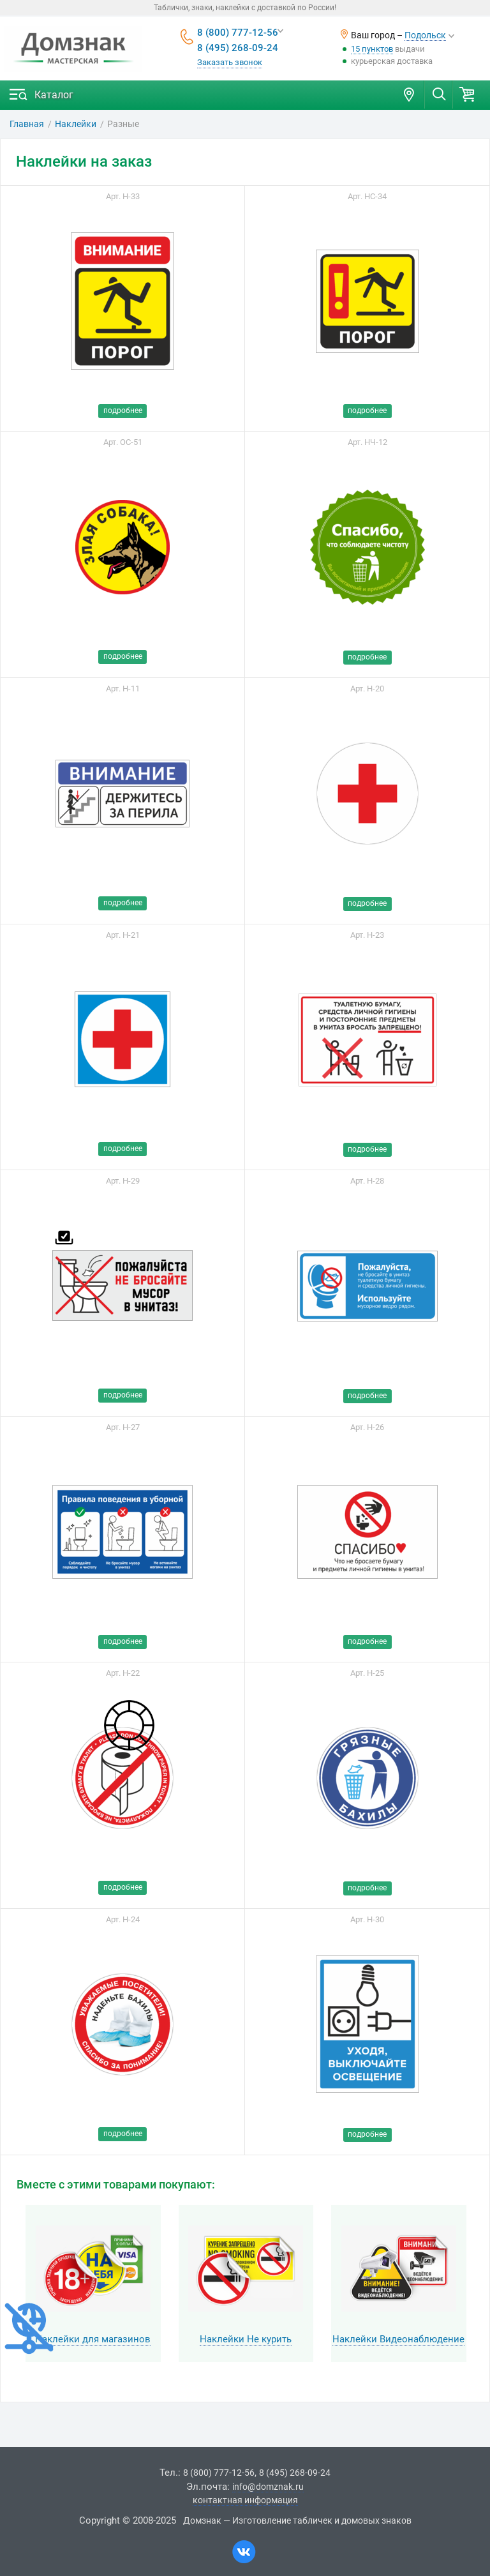 The width and height of the screenshot is (490, 2576). Describe the element at coordinates (29, 2327) in the screenshot. I see `network connection unavailable` at that location.